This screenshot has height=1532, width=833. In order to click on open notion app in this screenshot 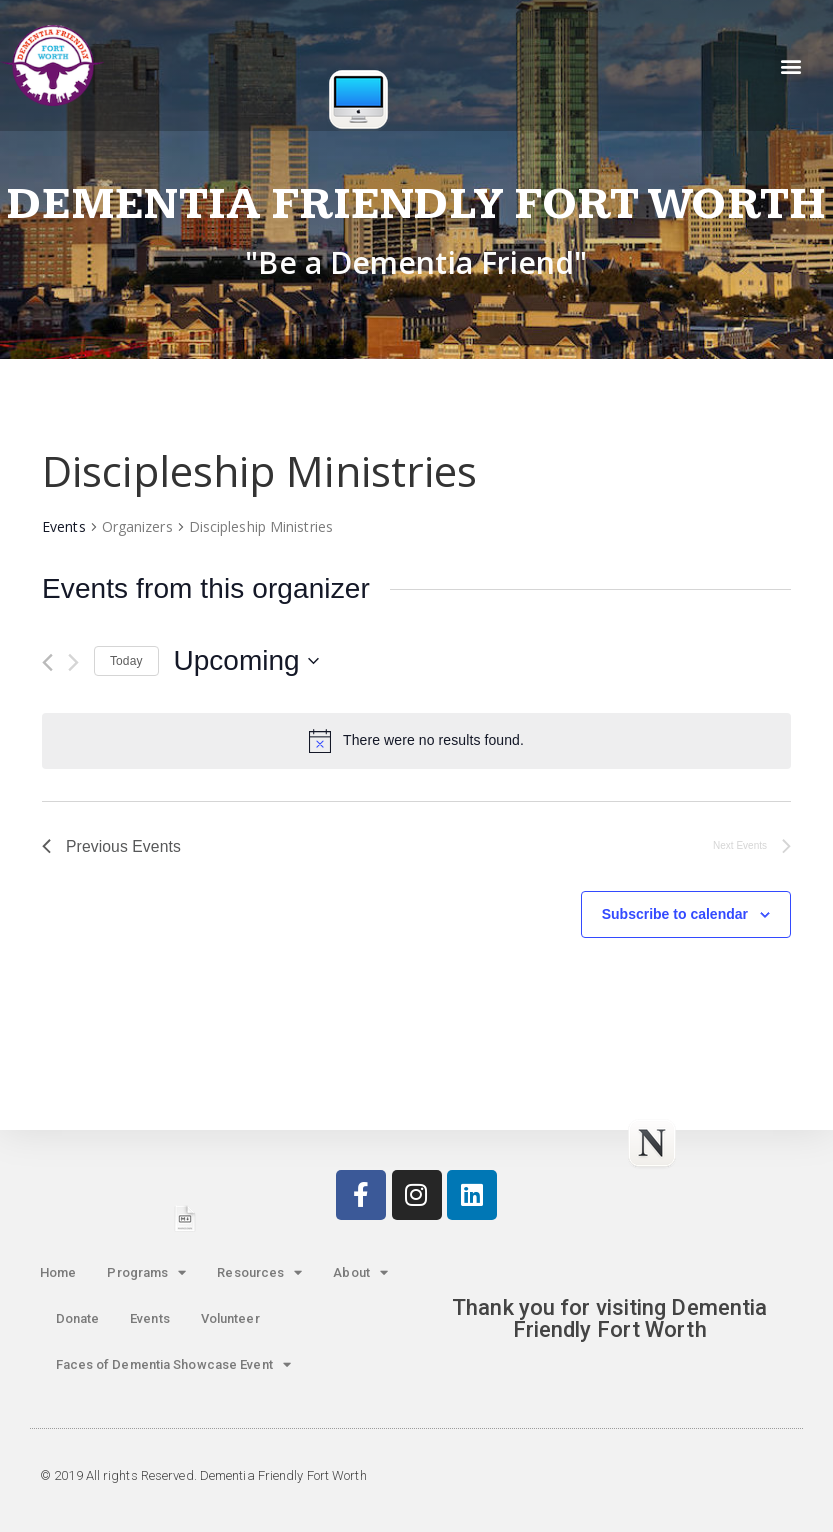, I will do `click(652, 1143)`.